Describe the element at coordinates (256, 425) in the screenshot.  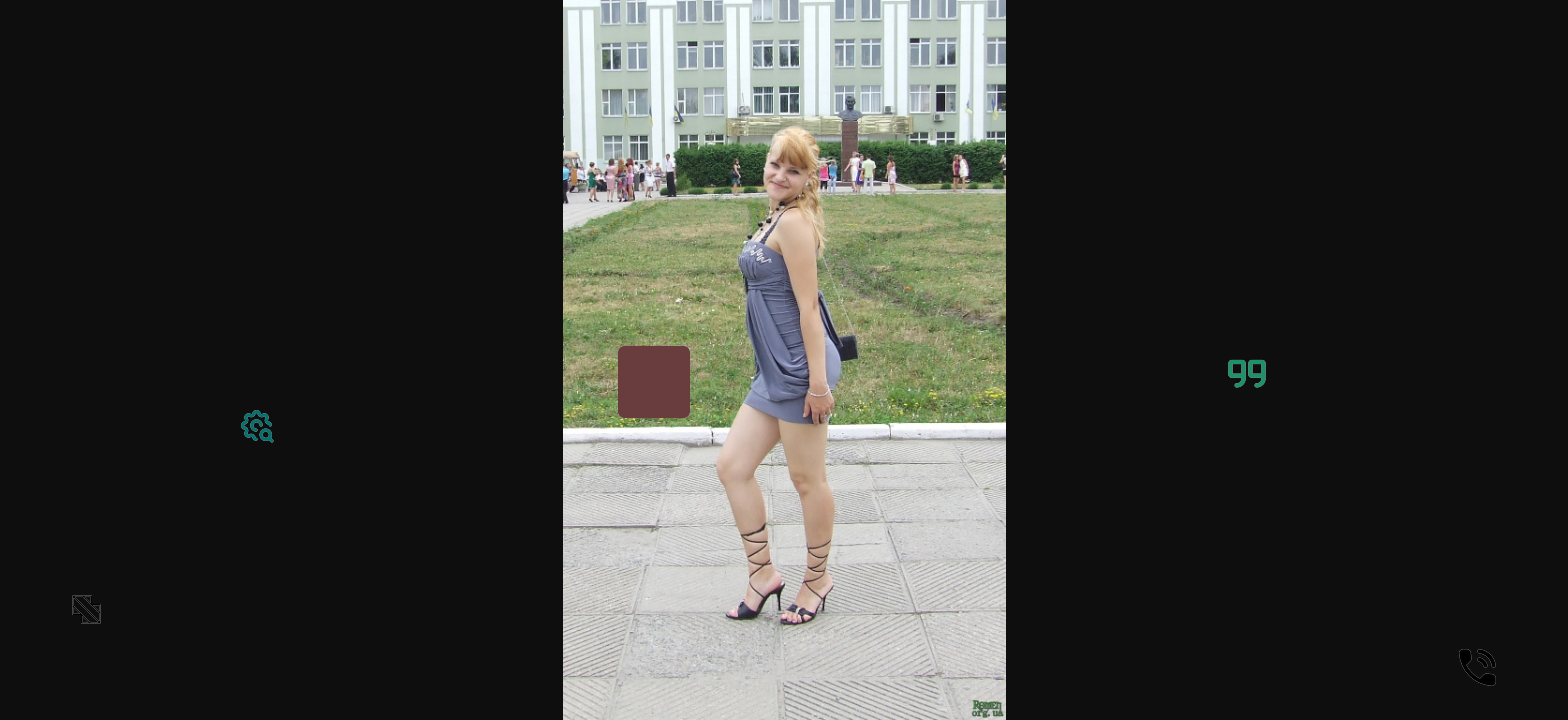
I see `search within settings or preferences` at that location.